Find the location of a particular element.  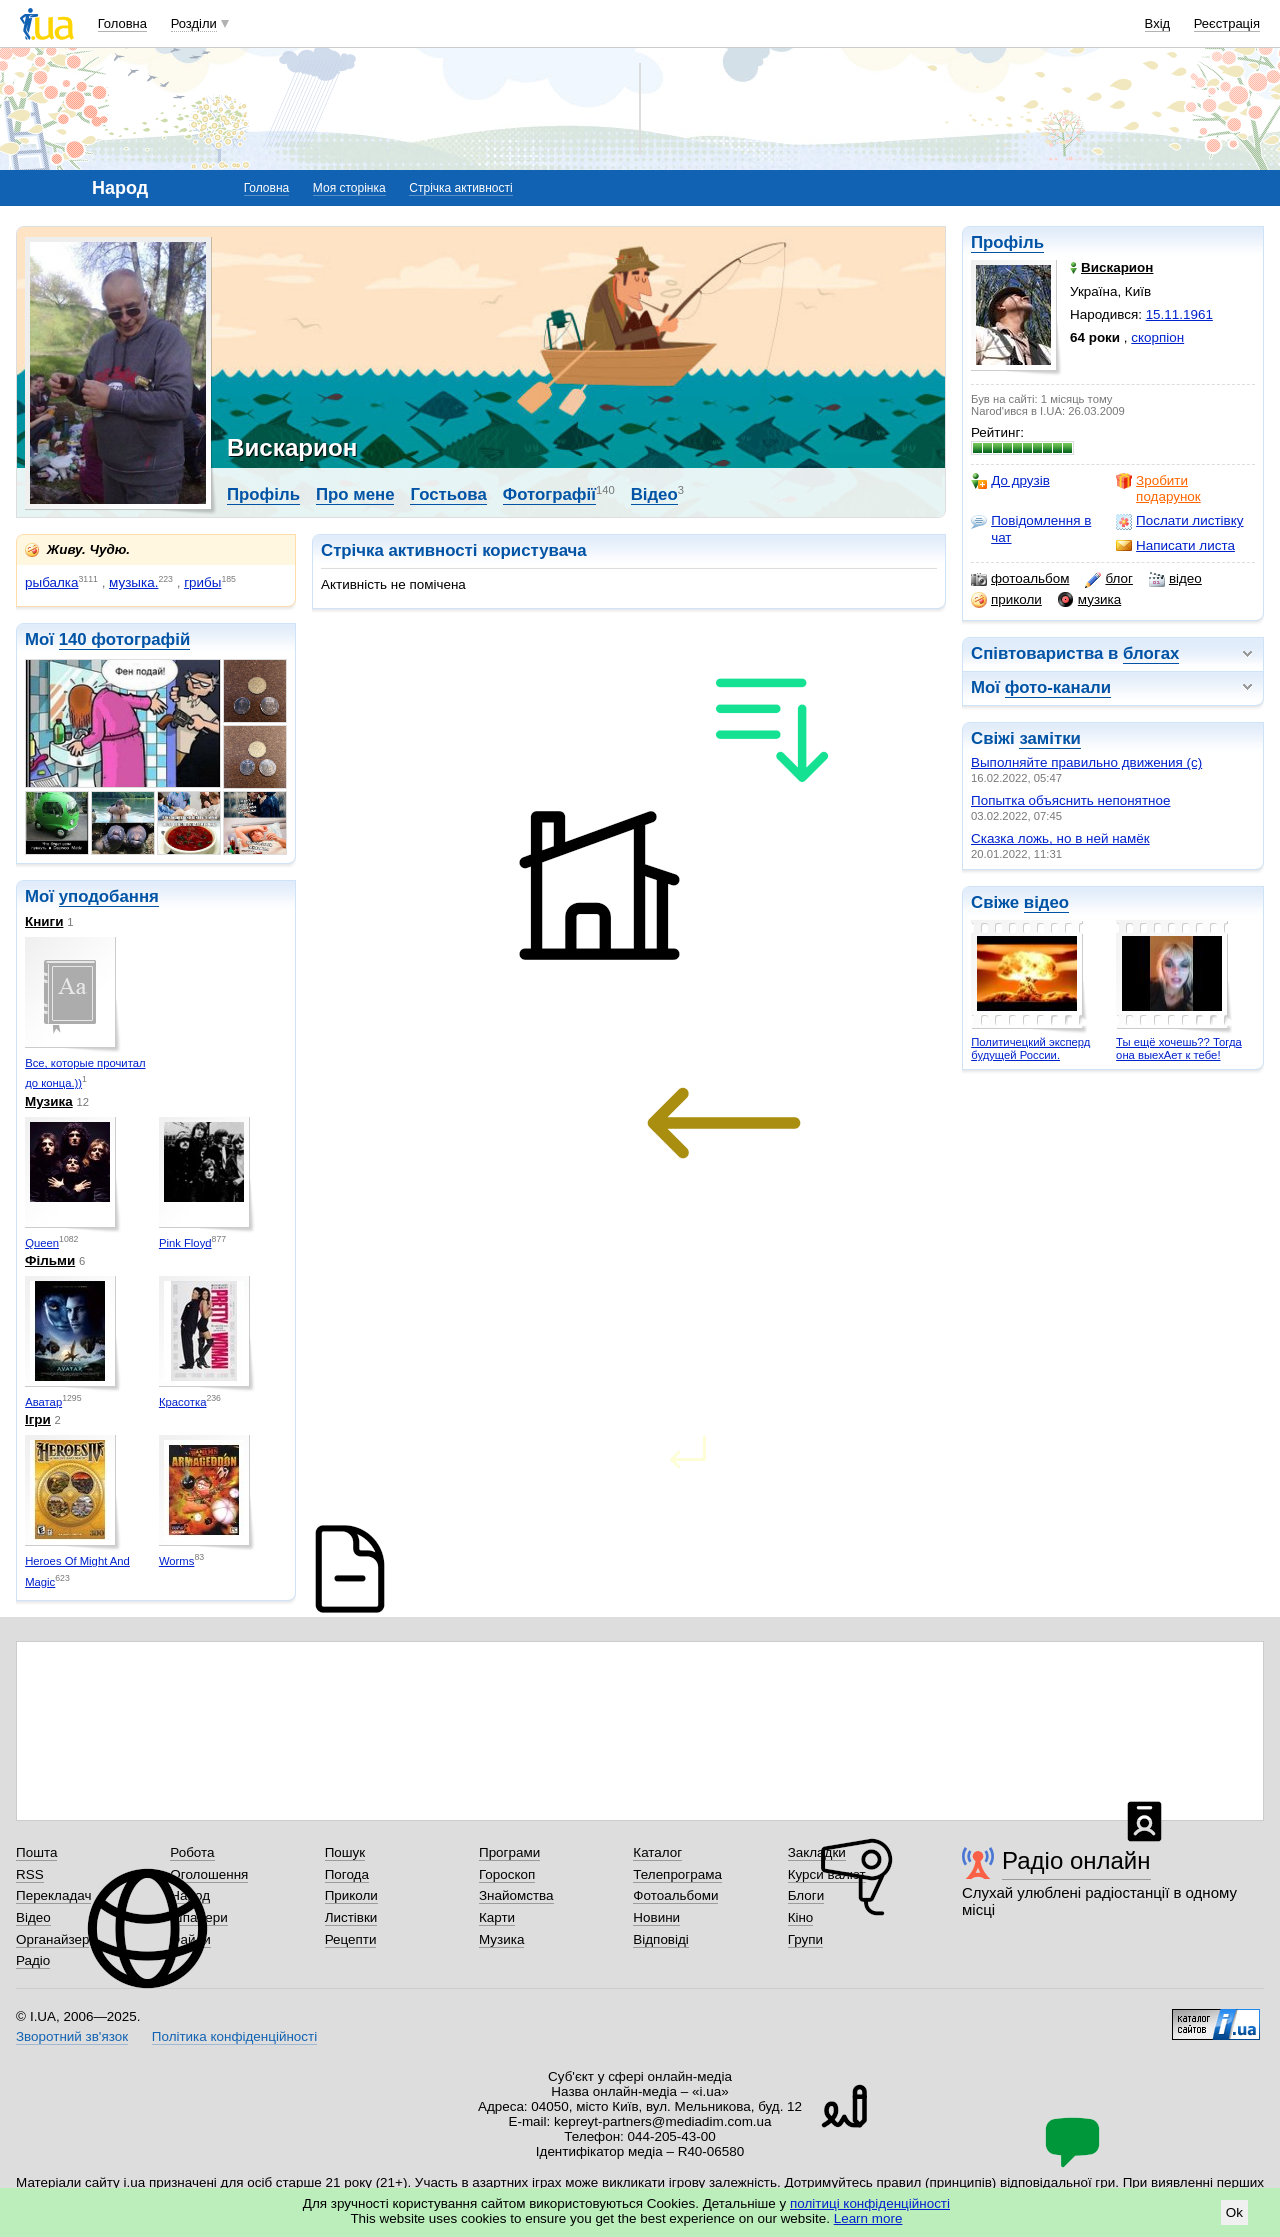

remove content from a document is located at coordinates (350, 1569).